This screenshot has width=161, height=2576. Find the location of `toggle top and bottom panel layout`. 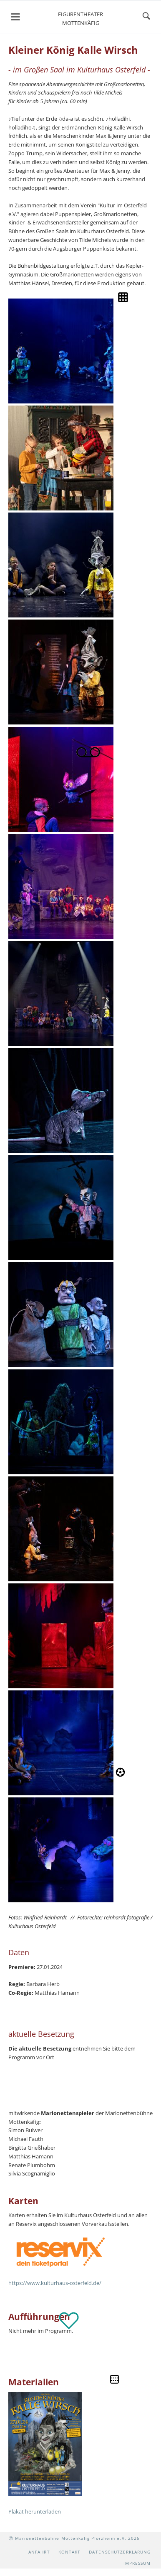

toggle top and bottom panel layout is located at coordinates (114, 2379).